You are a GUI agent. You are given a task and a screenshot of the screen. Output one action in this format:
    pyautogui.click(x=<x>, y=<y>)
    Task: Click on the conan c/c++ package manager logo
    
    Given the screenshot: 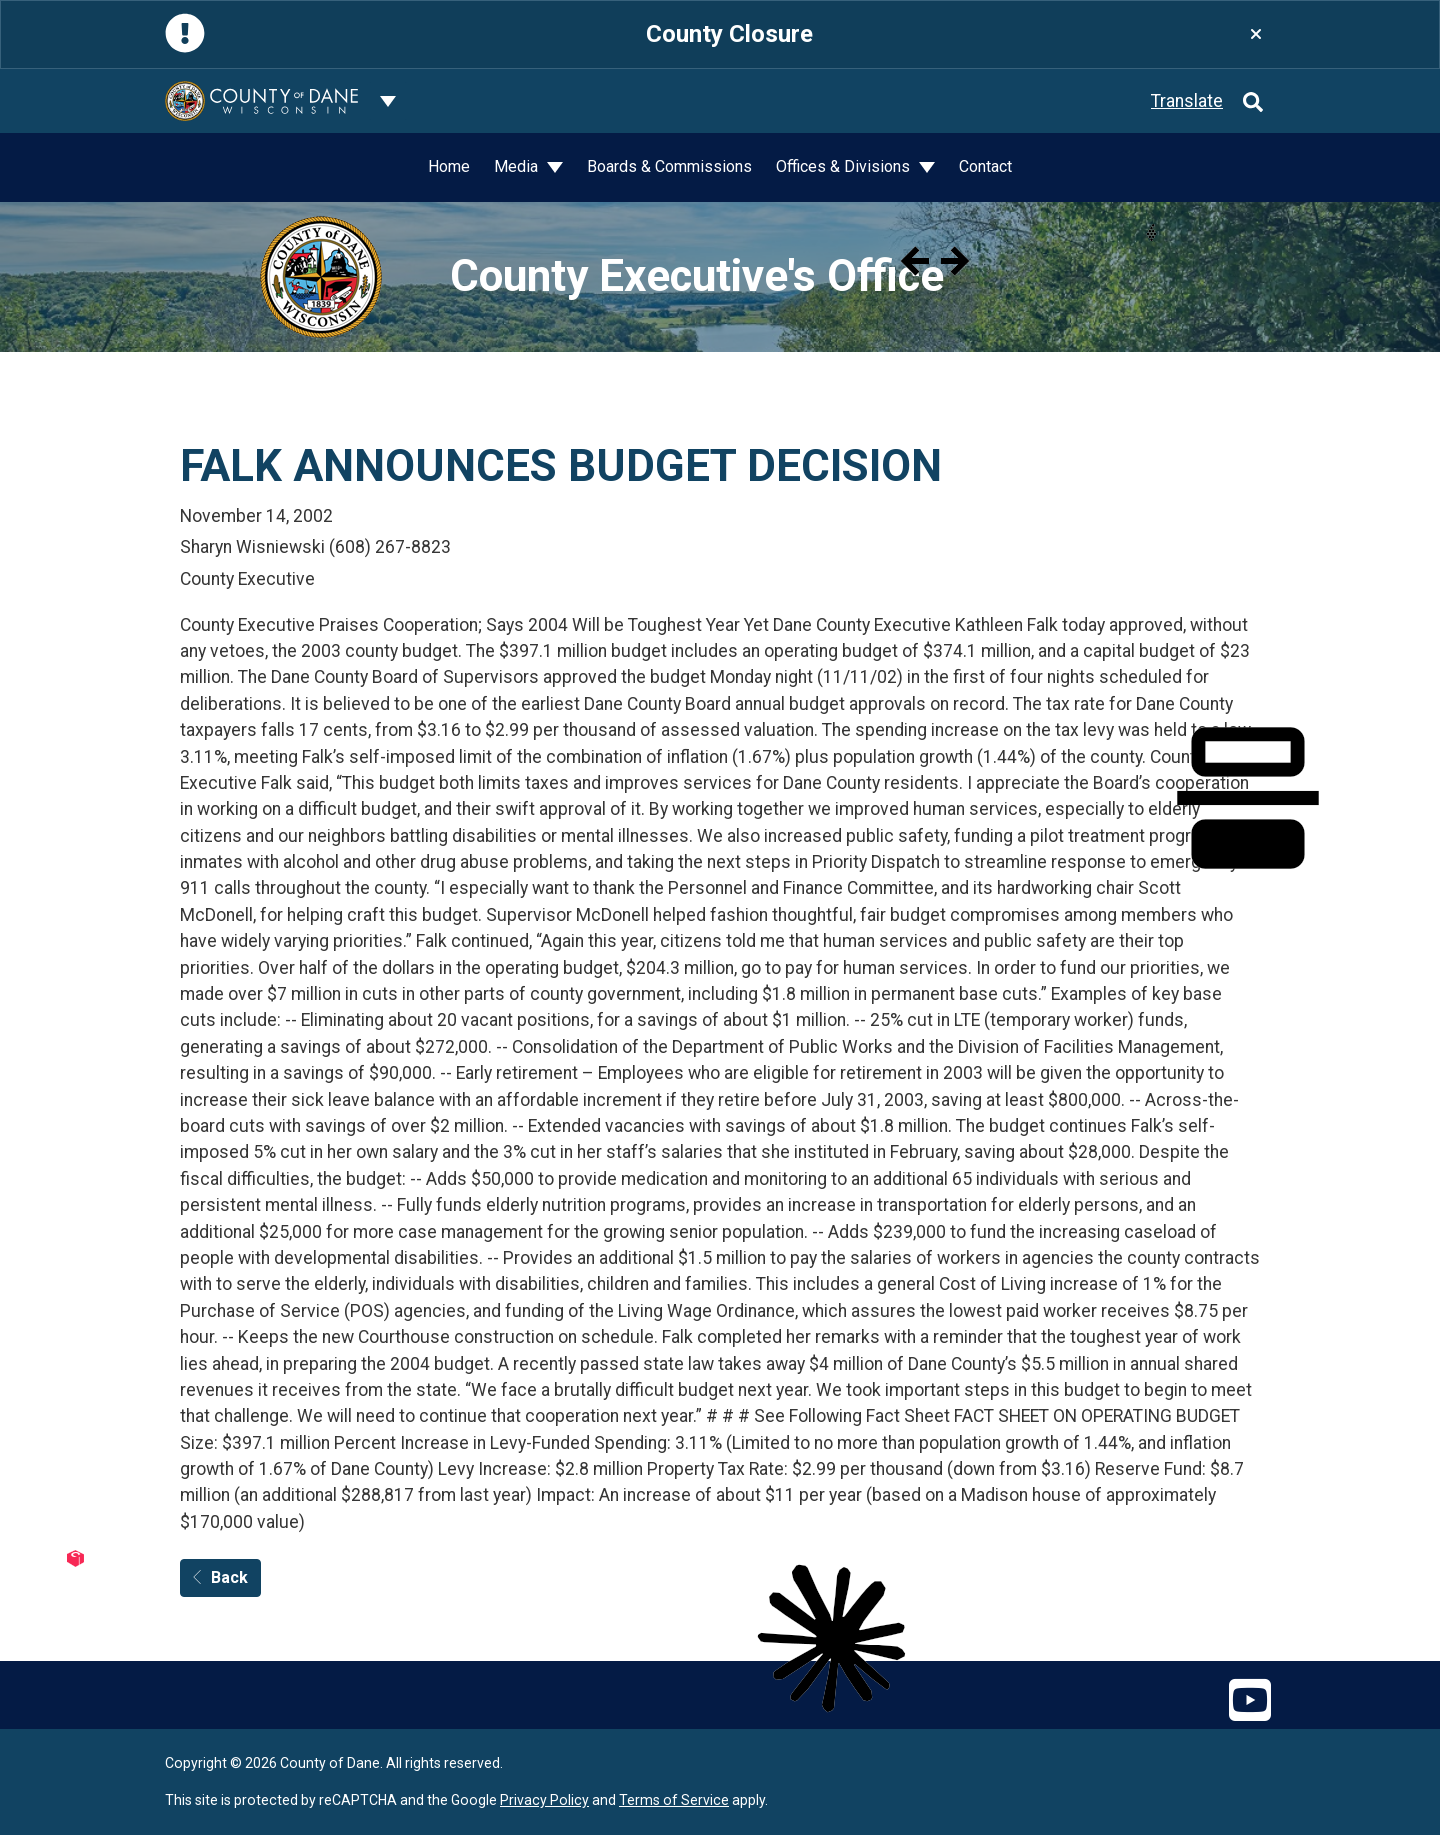 What is the action you would take?
    pyautogui.click(x=75, y=1558)
    